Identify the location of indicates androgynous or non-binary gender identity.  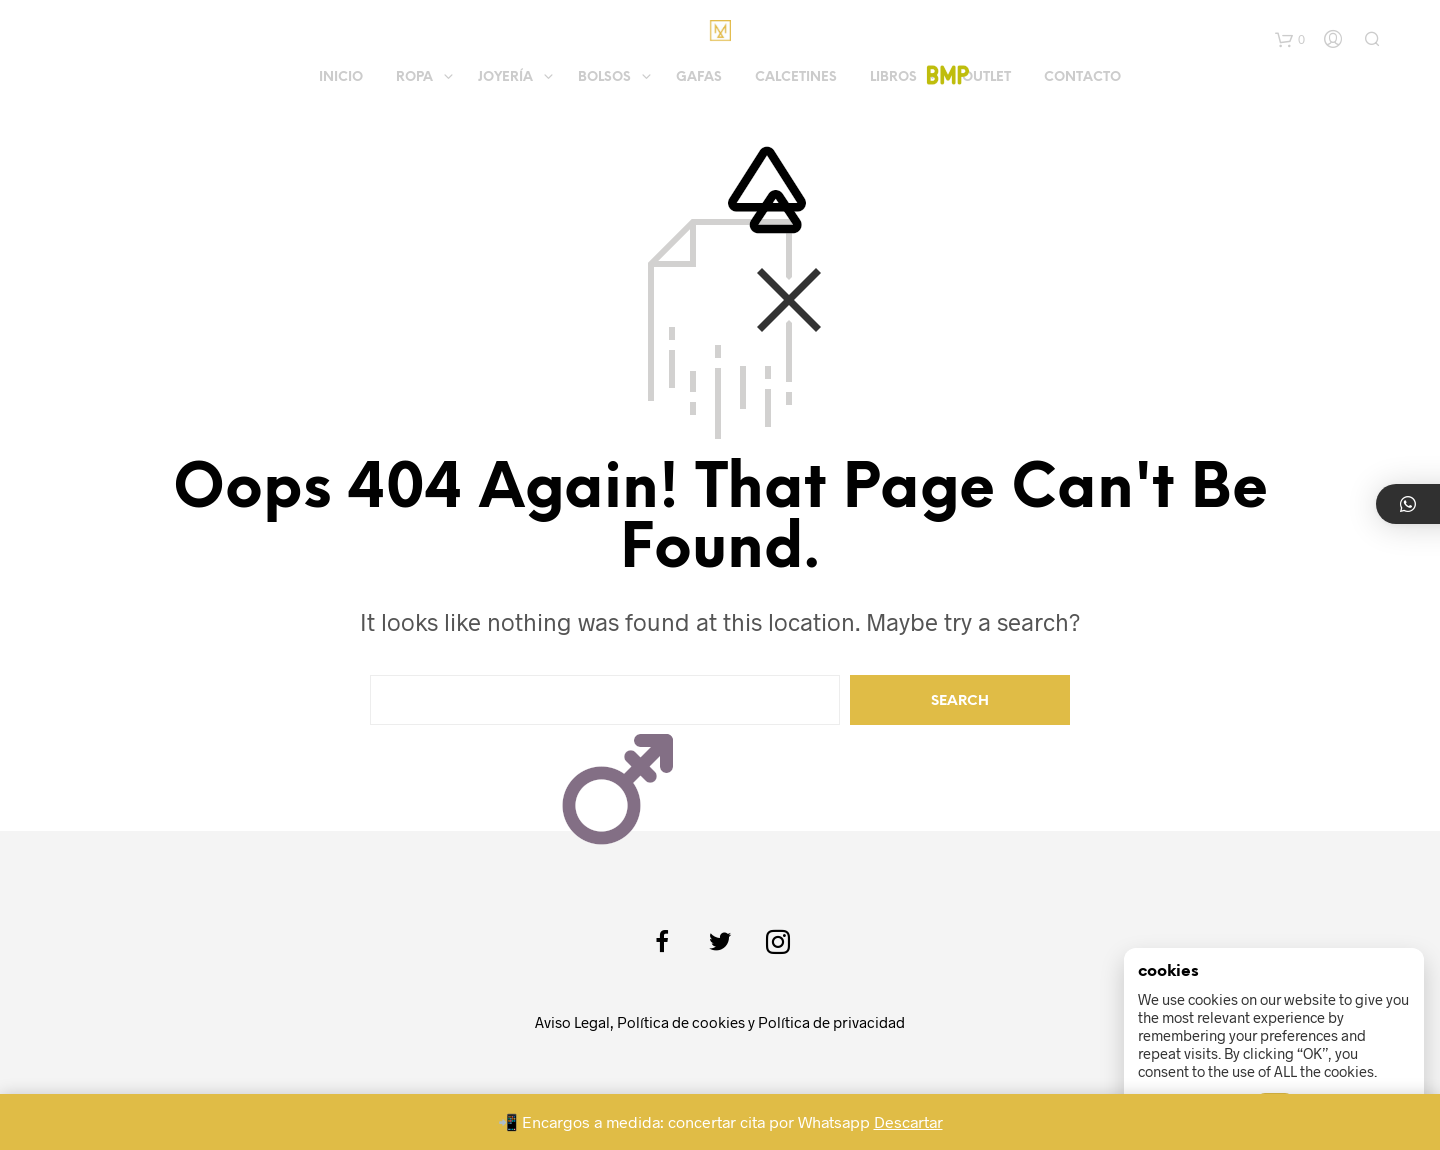
(621, 786).